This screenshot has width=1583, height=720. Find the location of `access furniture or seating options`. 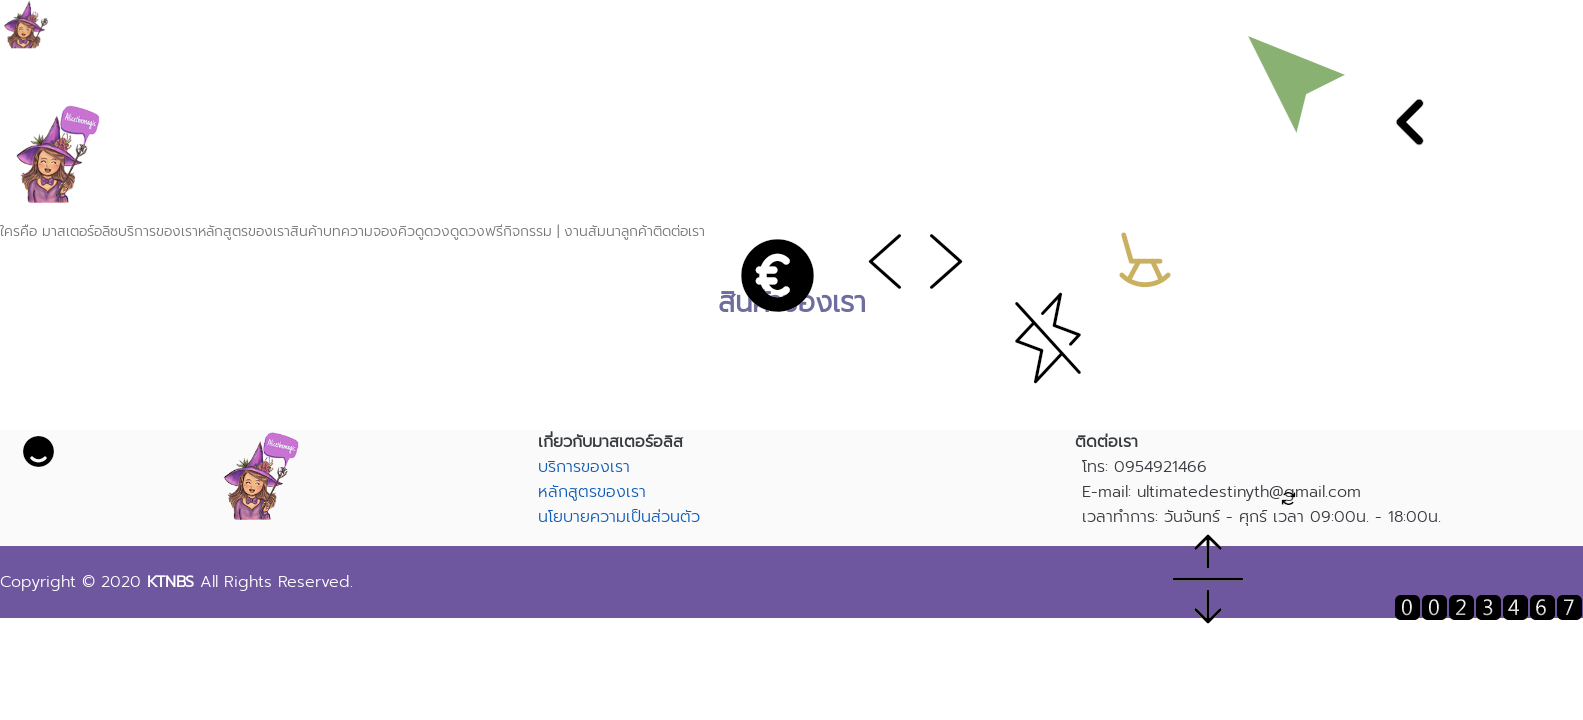

access furniture or seating options is located at coordinates (1145, 260).